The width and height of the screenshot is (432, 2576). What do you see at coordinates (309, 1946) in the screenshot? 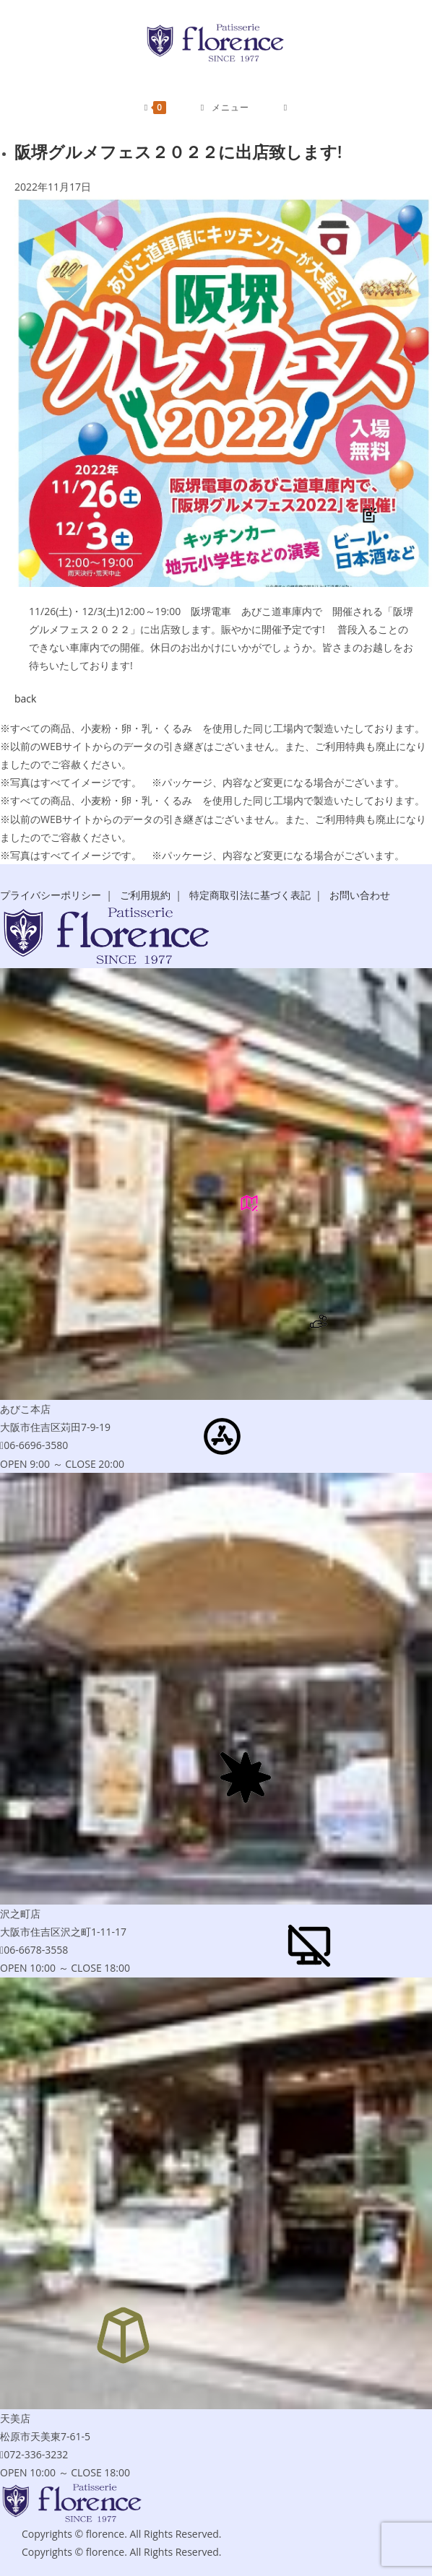
I see `desktop display is unavailable or disconnected` at bounding box center [309, 1946].